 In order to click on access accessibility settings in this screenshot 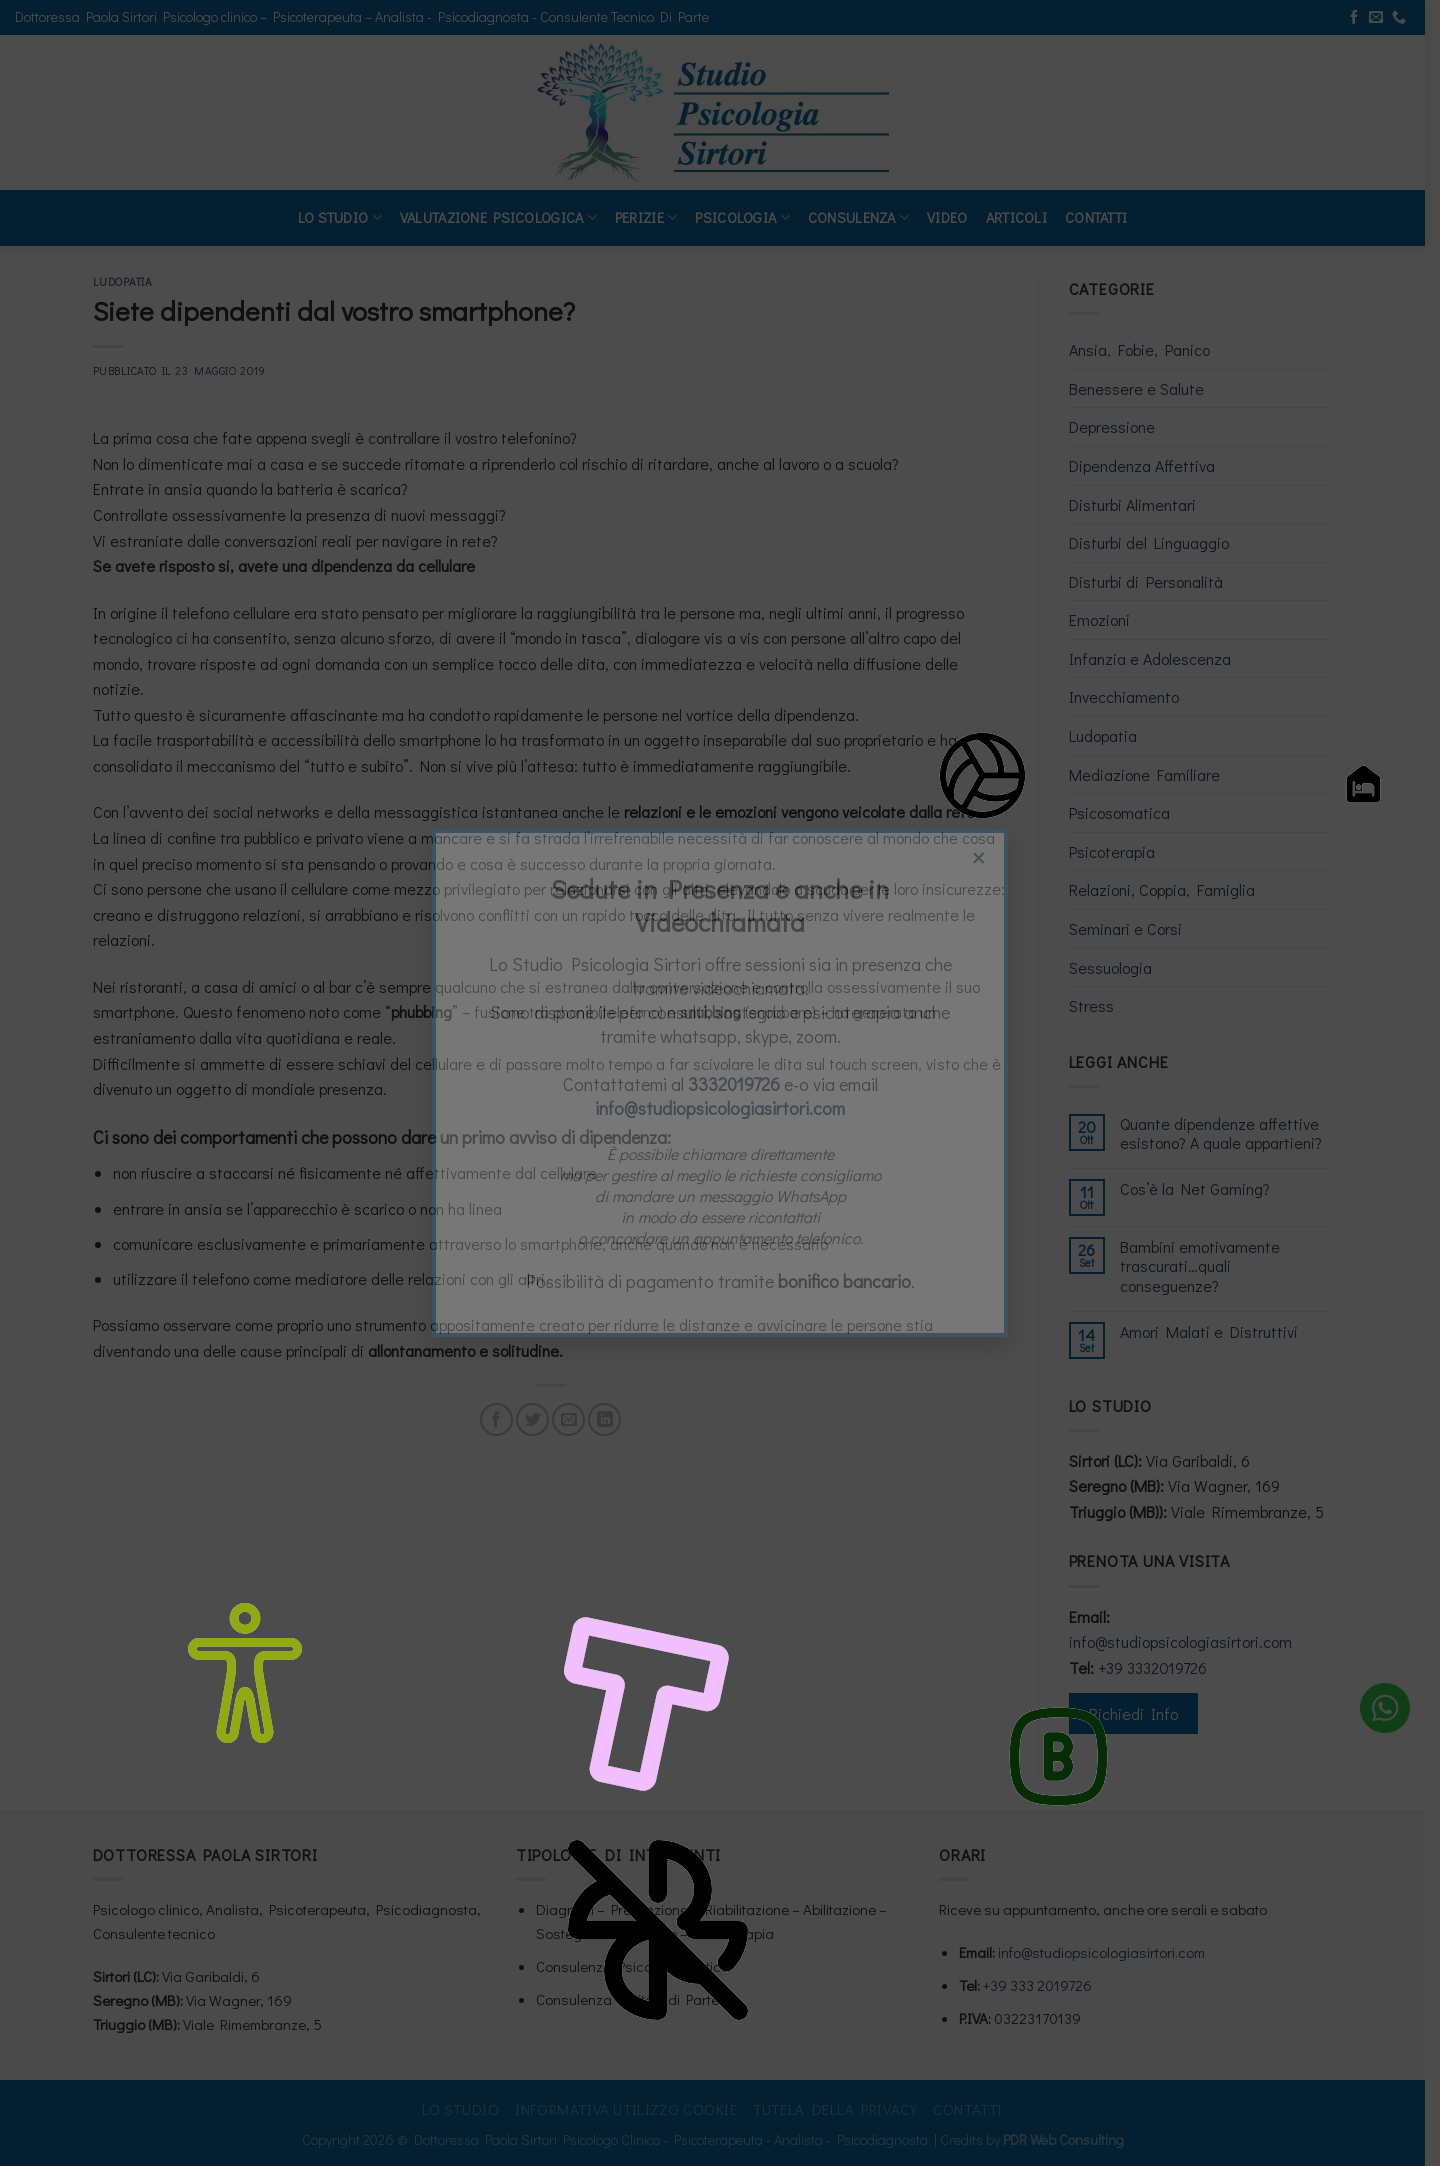, I will do `click(245, 1673)`.